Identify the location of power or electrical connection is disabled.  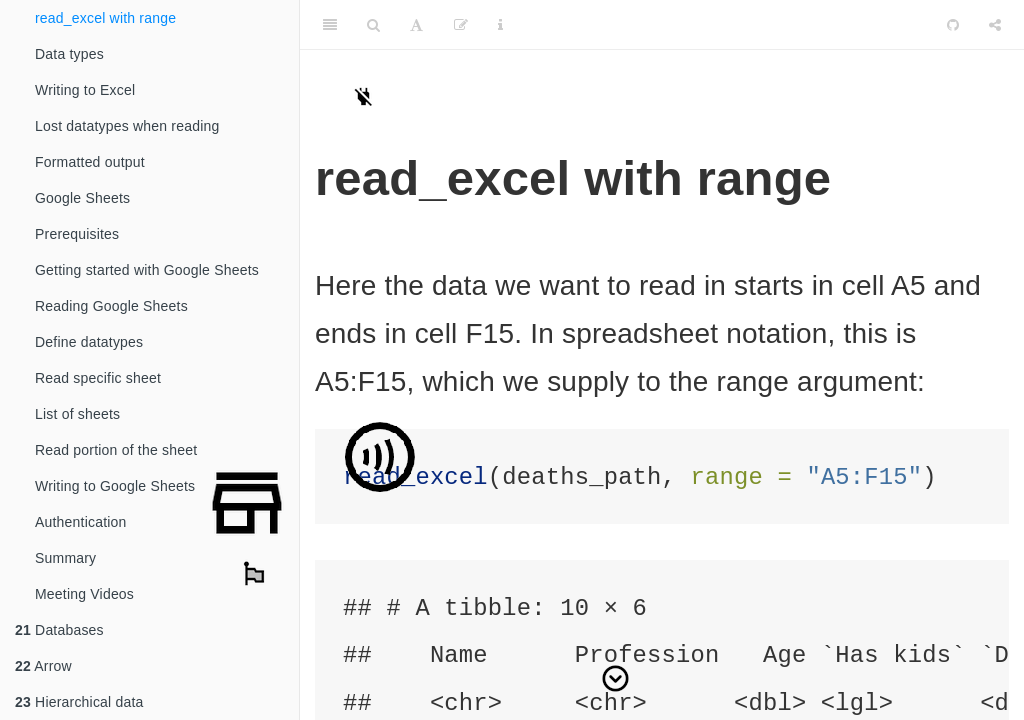
(363, 96).